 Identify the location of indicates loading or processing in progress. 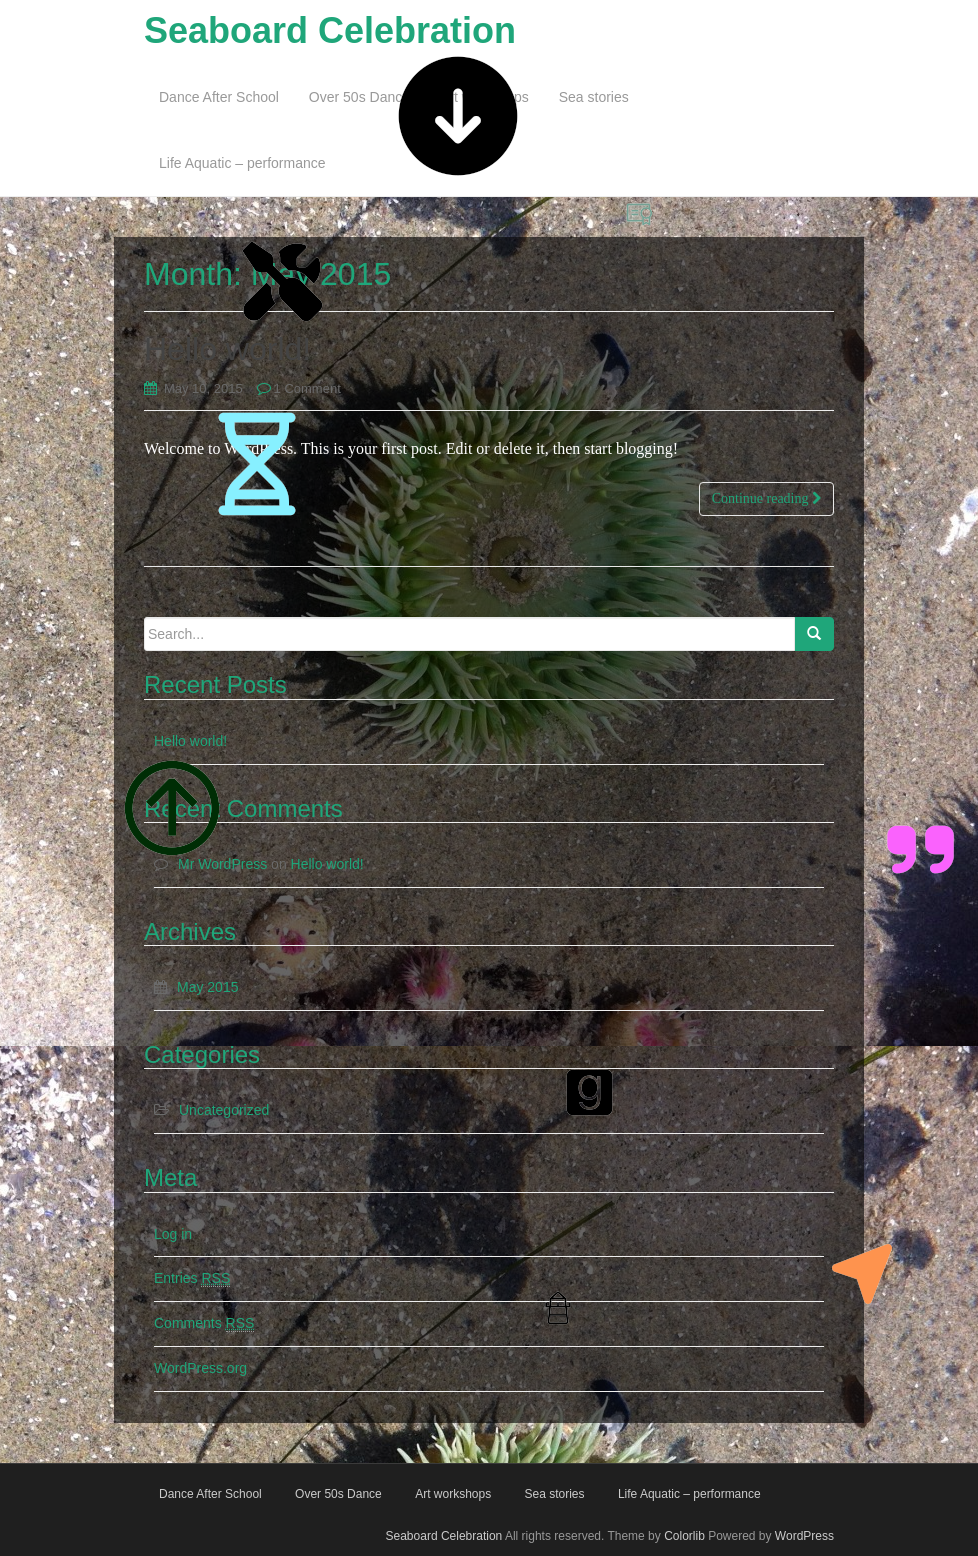
(257, 464).